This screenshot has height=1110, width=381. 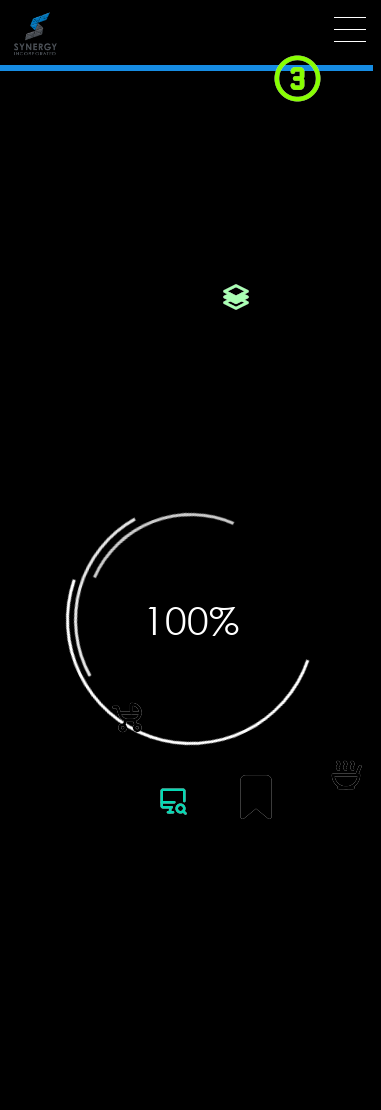 I want to click on access baby or parenting-related features, so click(x=128, y=717).